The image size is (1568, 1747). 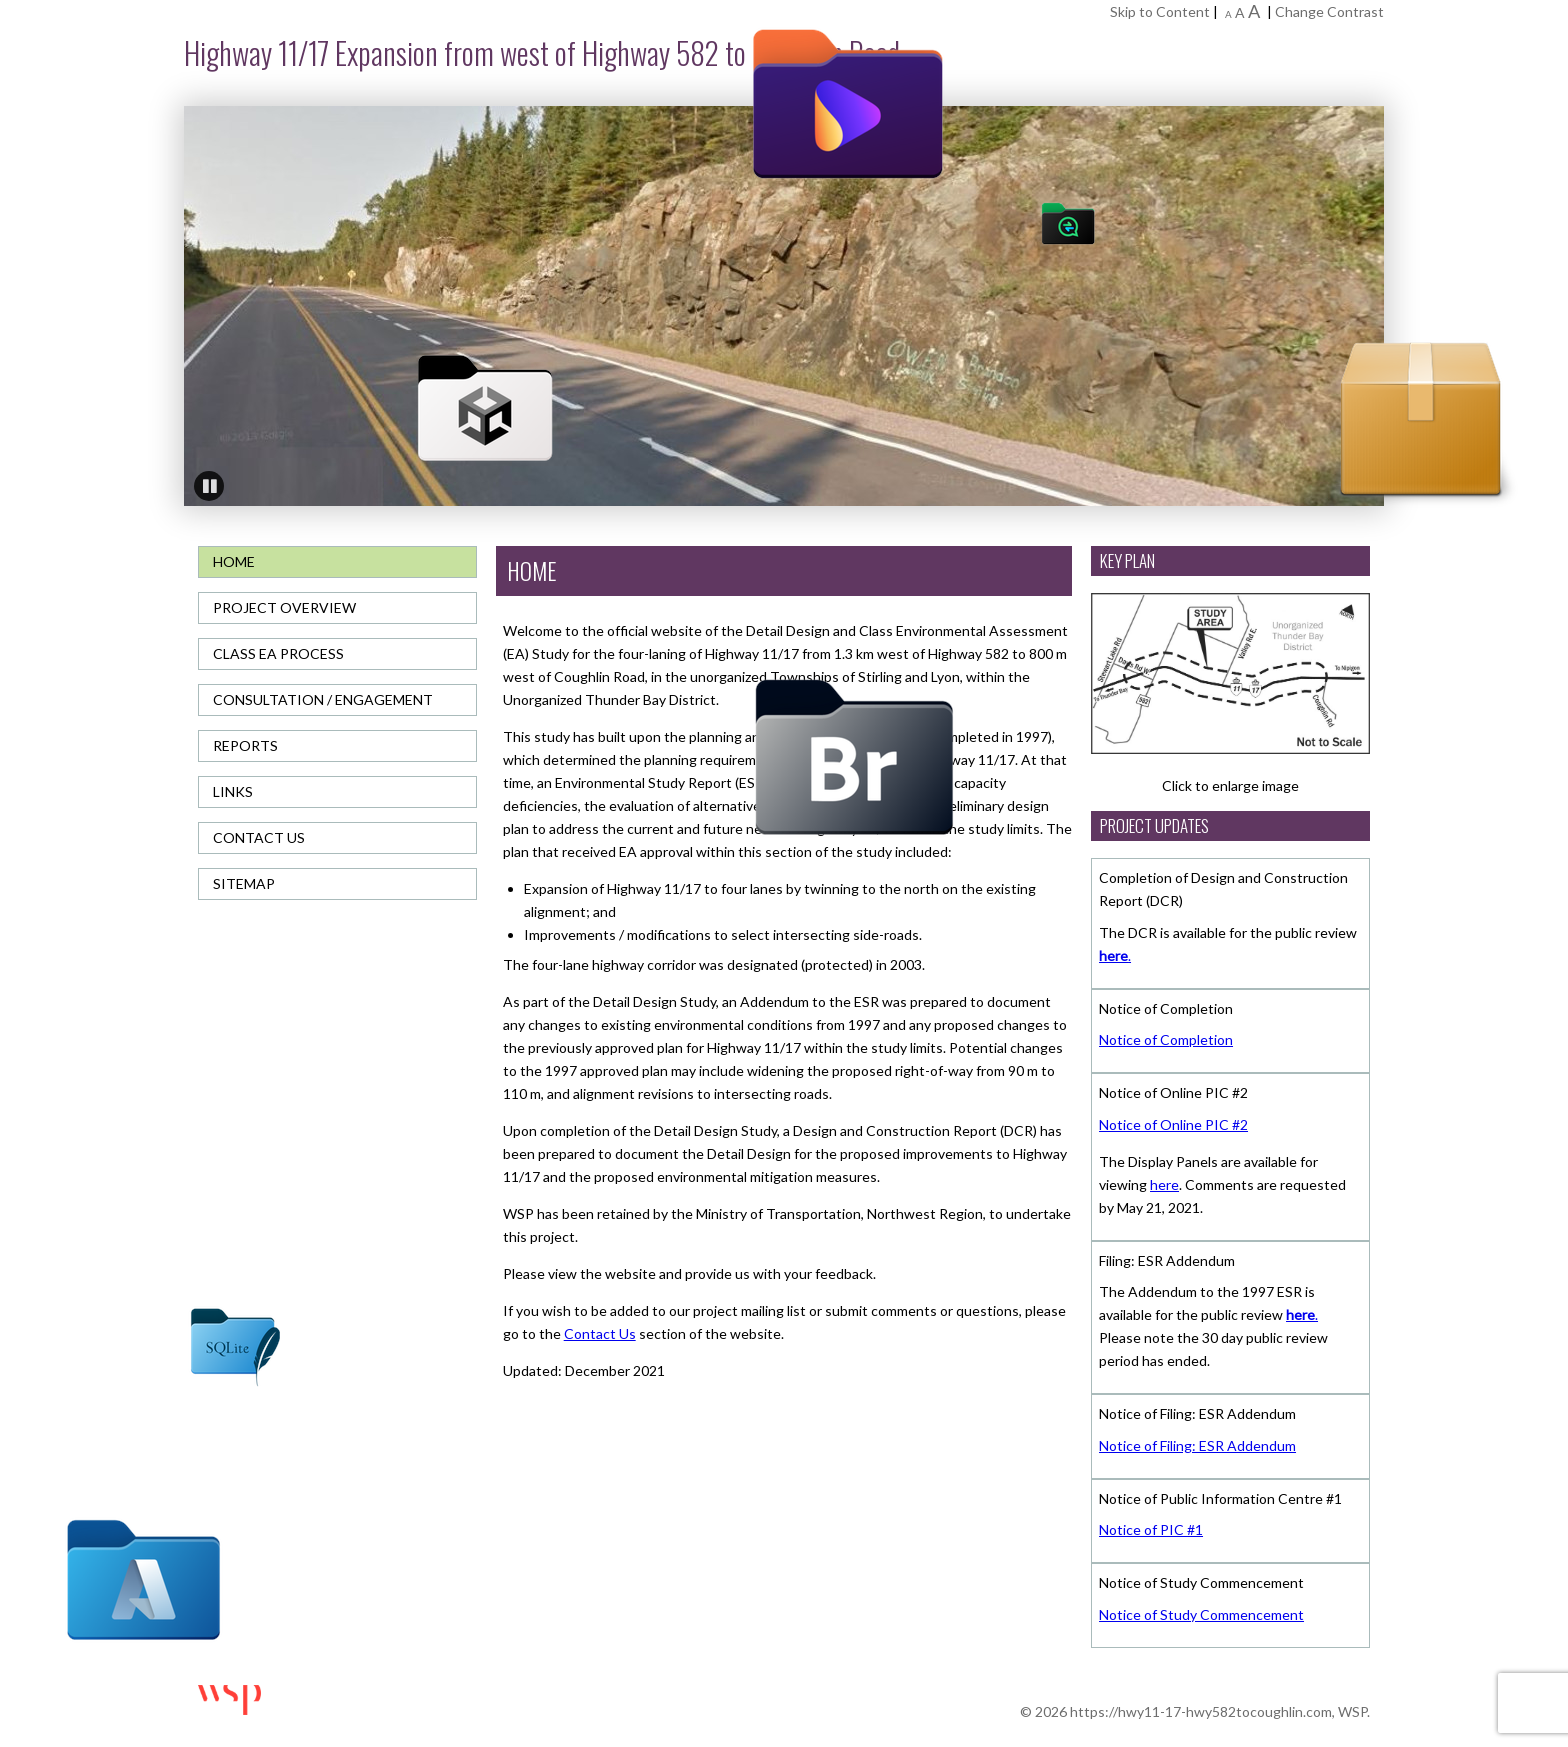 What do you see at coordinates (1068, 225) in the screenshot?
I see `open wondershare wutsapper application folder` at bounding box center [1068, 225].